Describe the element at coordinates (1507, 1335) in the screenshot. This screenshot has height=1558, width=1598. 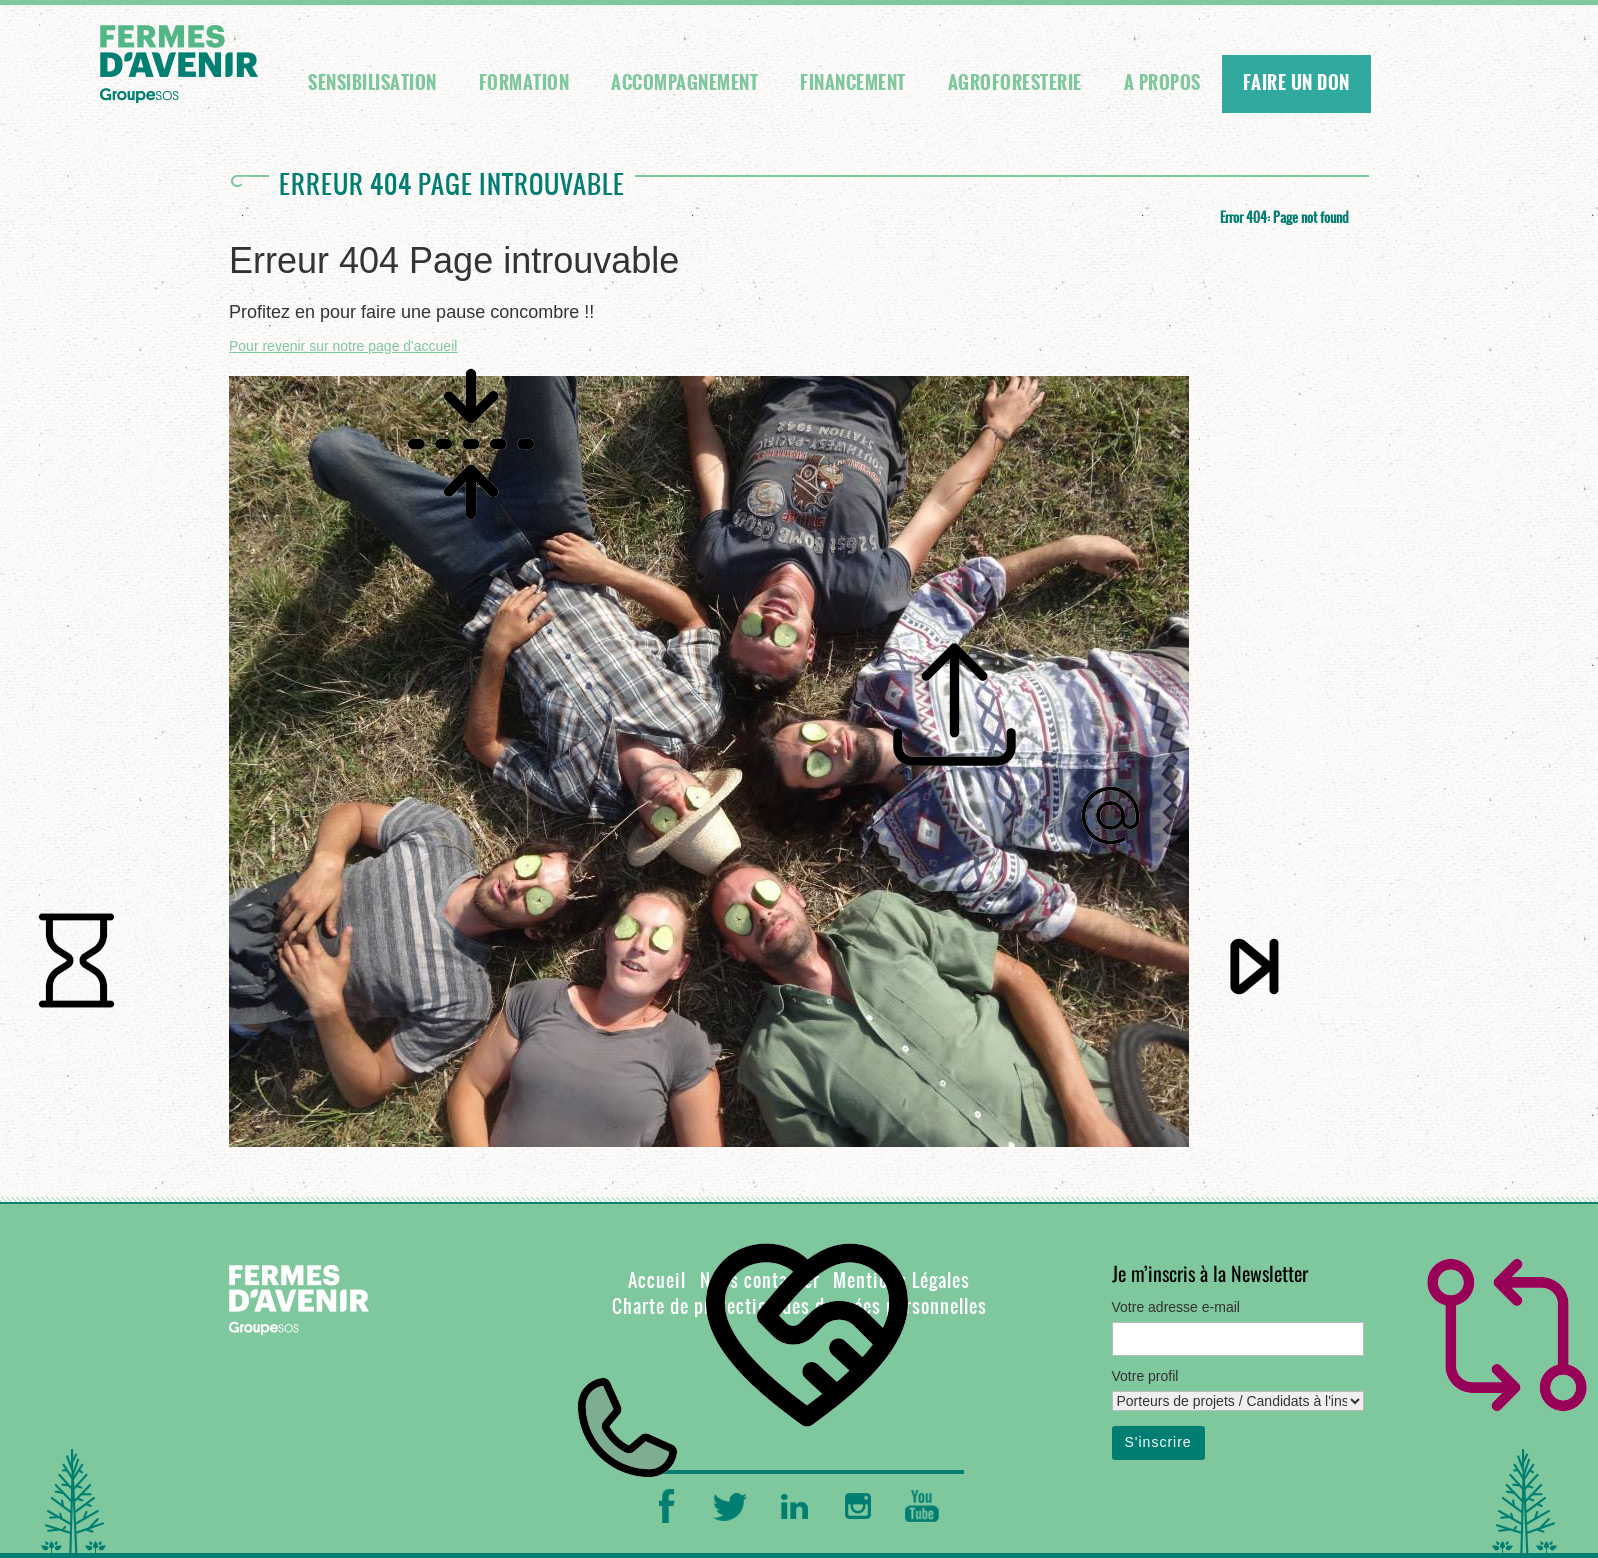
I see `compare branches or commits in a repository` at that location.